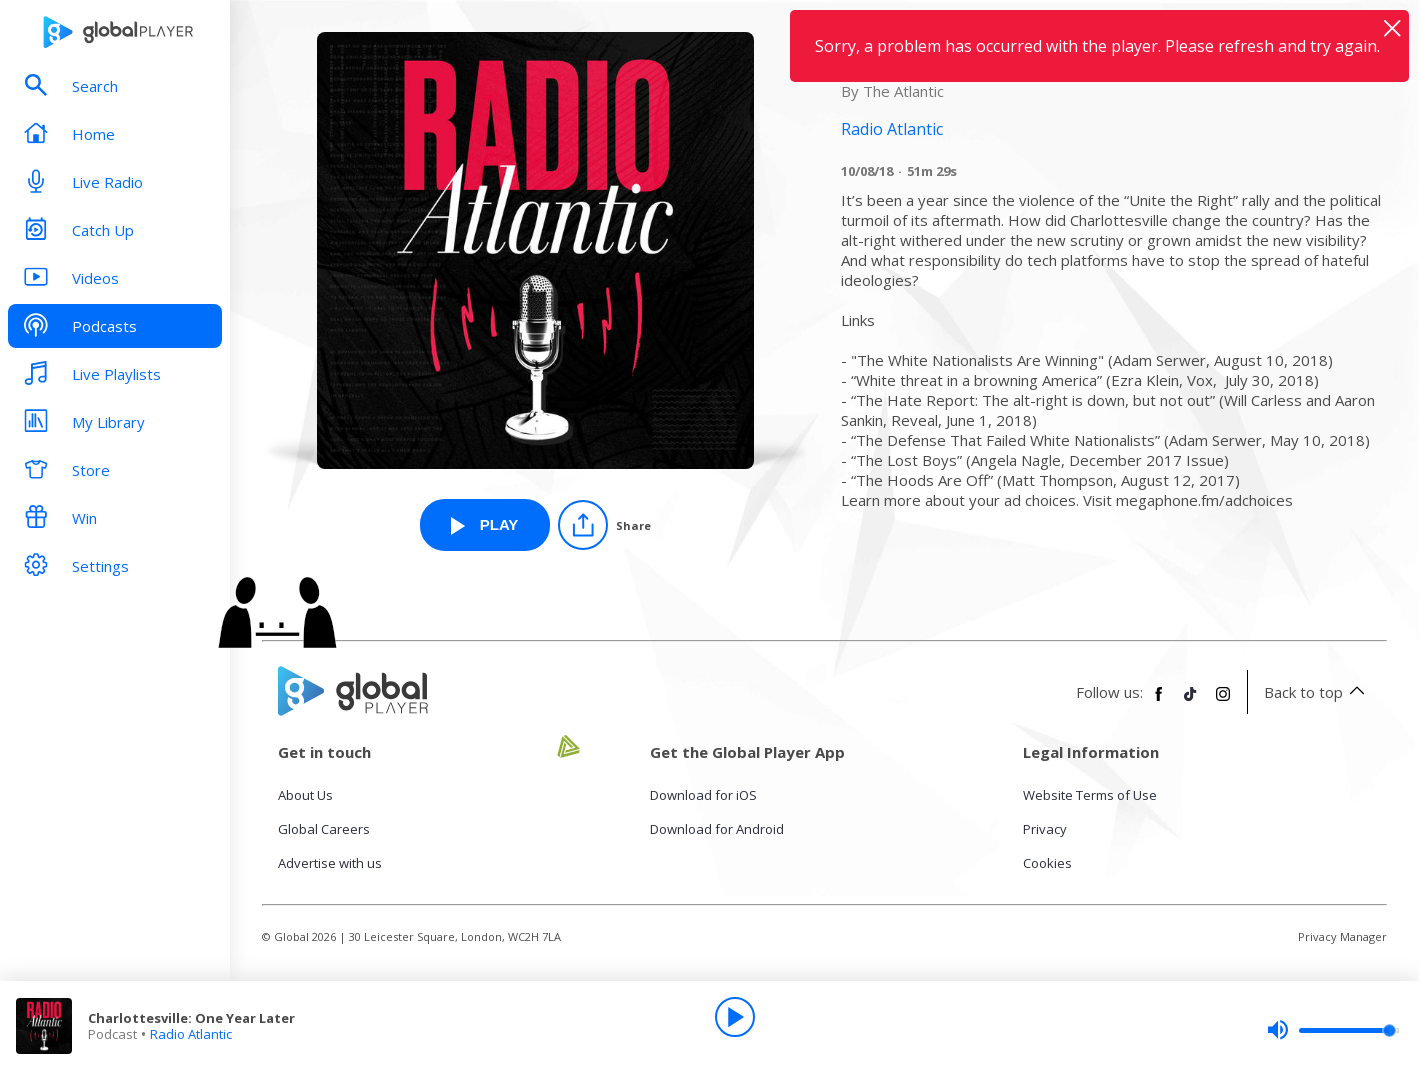 The image size is (1419, 1071). Describe the element at coordinates (277, 612) in the screenshot. I see `find or join tabletop gaming sessions` at that location.